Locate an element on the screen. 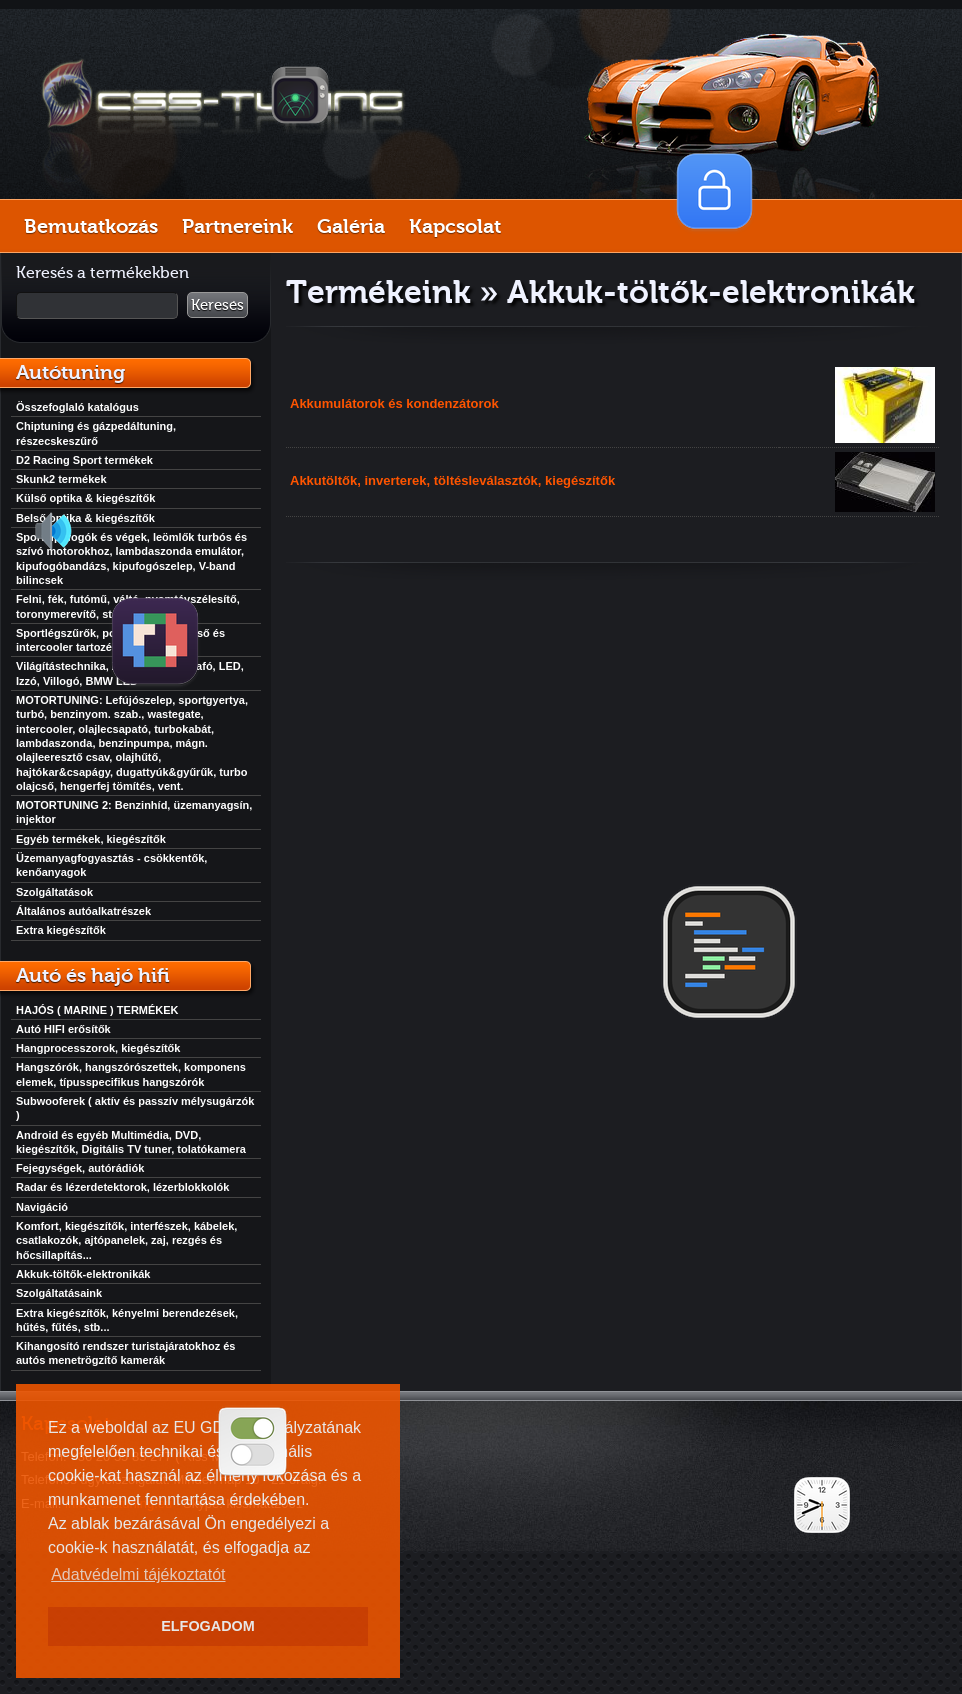 Image resolution: width=962 pixels, height=1694 pixels. open volume mixer application is located at coordinates (53, 531).